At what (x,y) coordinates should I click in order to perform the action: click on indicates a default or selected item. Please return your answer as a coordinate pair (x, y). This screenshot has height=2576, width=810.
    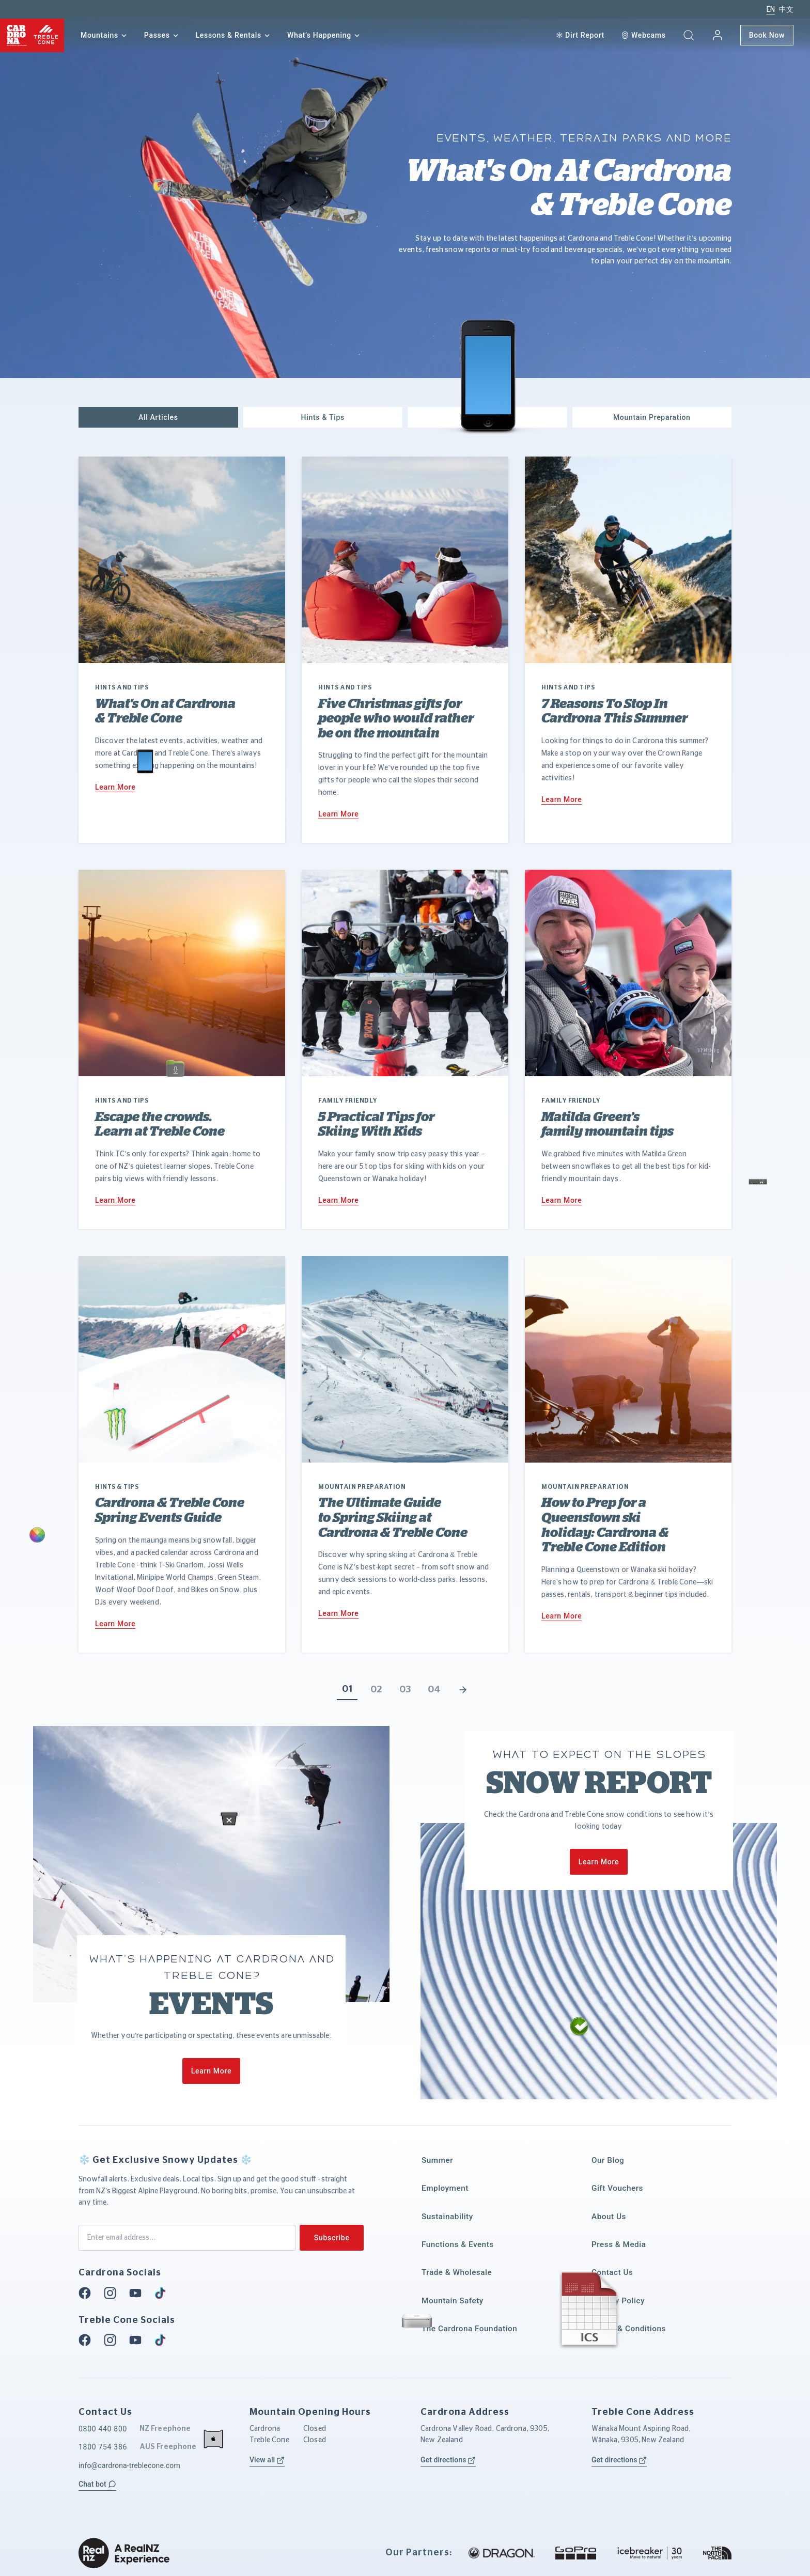
    Looking at the image, I should click on (579, 2026).